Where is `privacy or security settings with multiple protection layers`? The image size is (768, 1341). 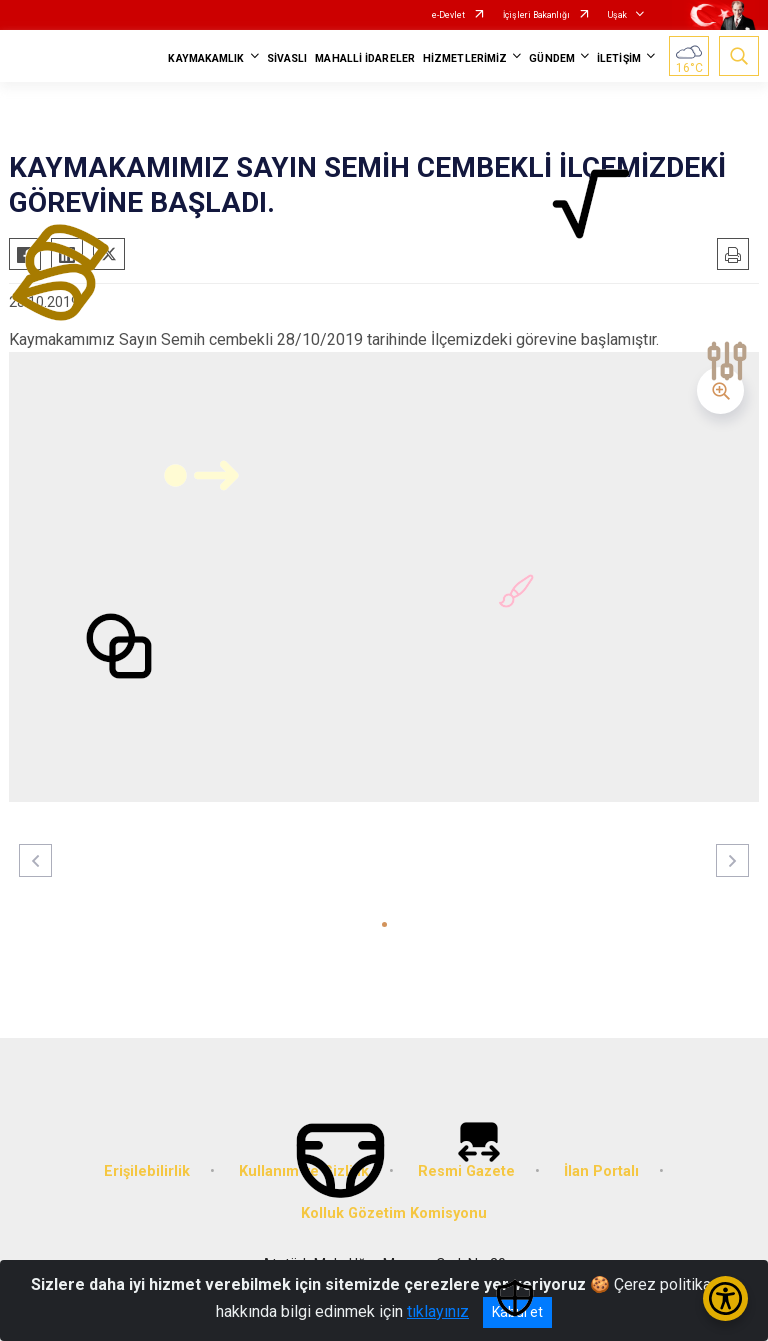
privacy or security settings with multiple protection layers is located at coordinates (515, 1298).